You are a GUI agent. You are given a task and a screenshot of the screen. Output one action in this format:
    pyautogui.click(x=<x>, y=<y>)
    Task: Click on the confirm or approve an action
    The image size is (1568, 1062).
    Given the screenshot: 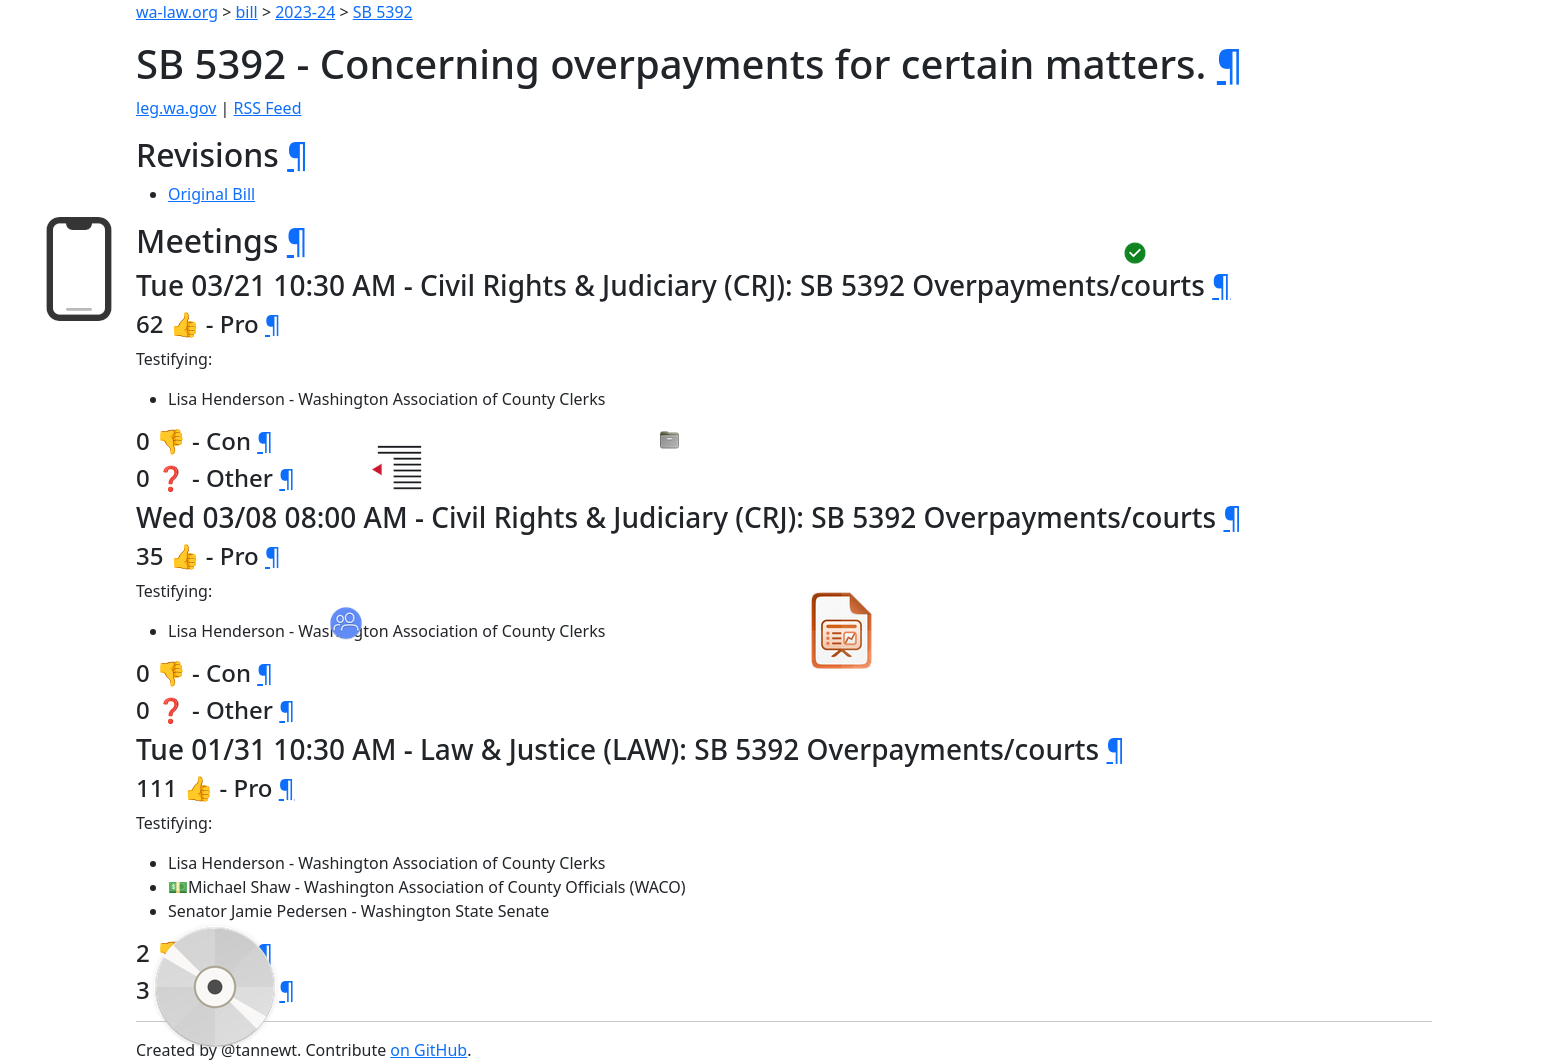 What is the action you would take?
    pyautogui.click(x=1135, y=253)
    